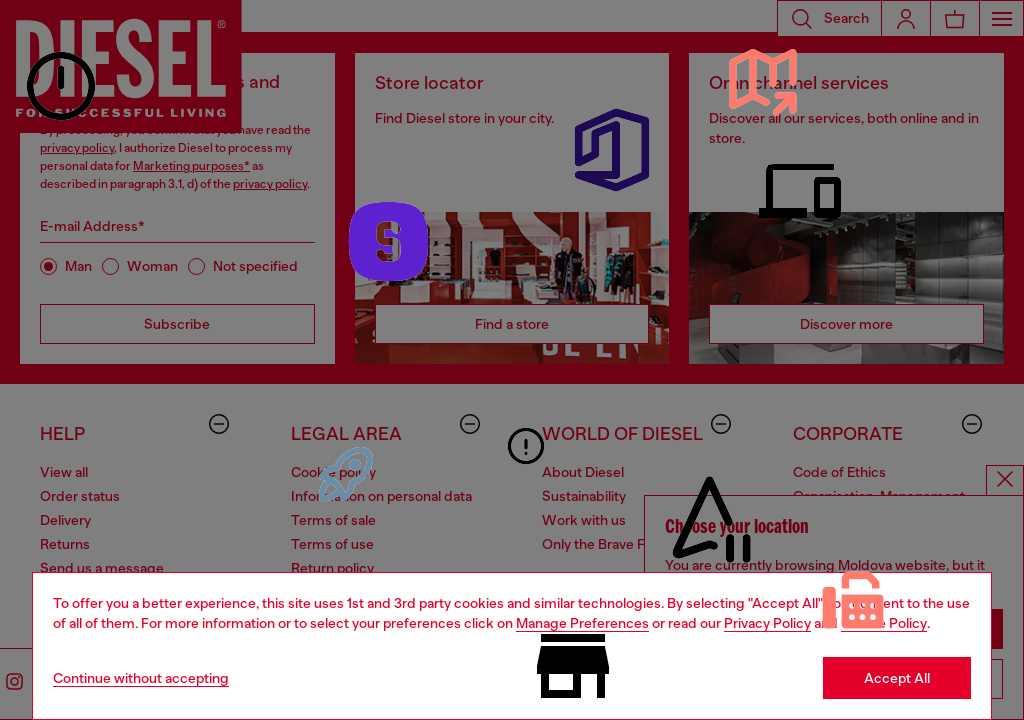  Describe the element at coordinates (61, 86) in the screenshot. I see `view current time or check the clock` at that location.